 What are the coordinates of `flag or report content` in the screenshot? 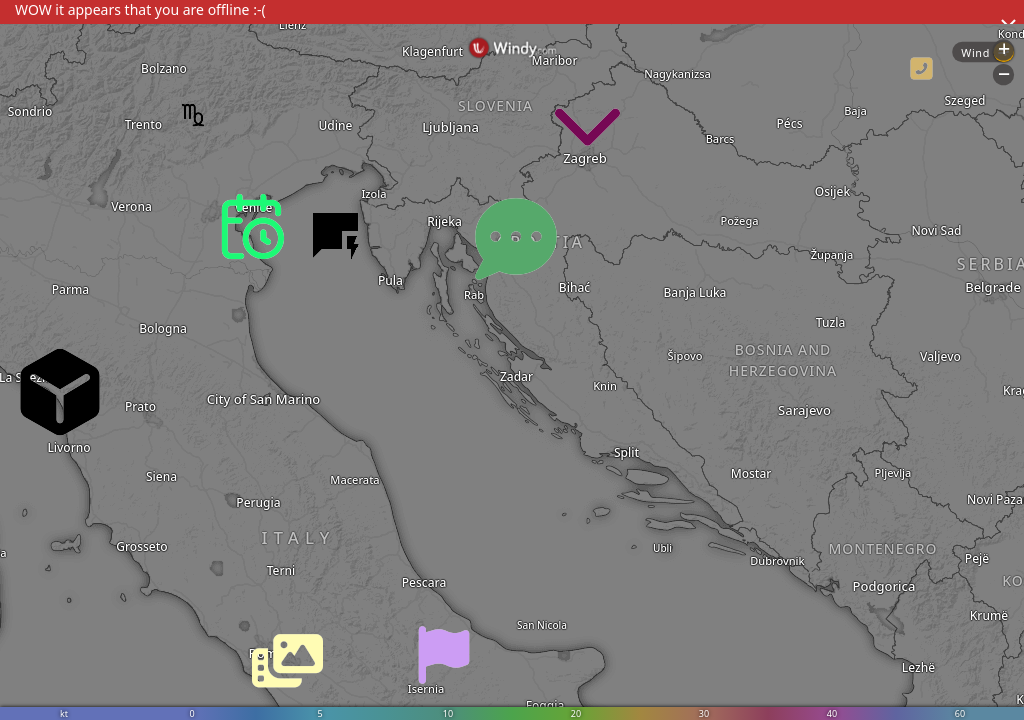 It's located at (444, 655).